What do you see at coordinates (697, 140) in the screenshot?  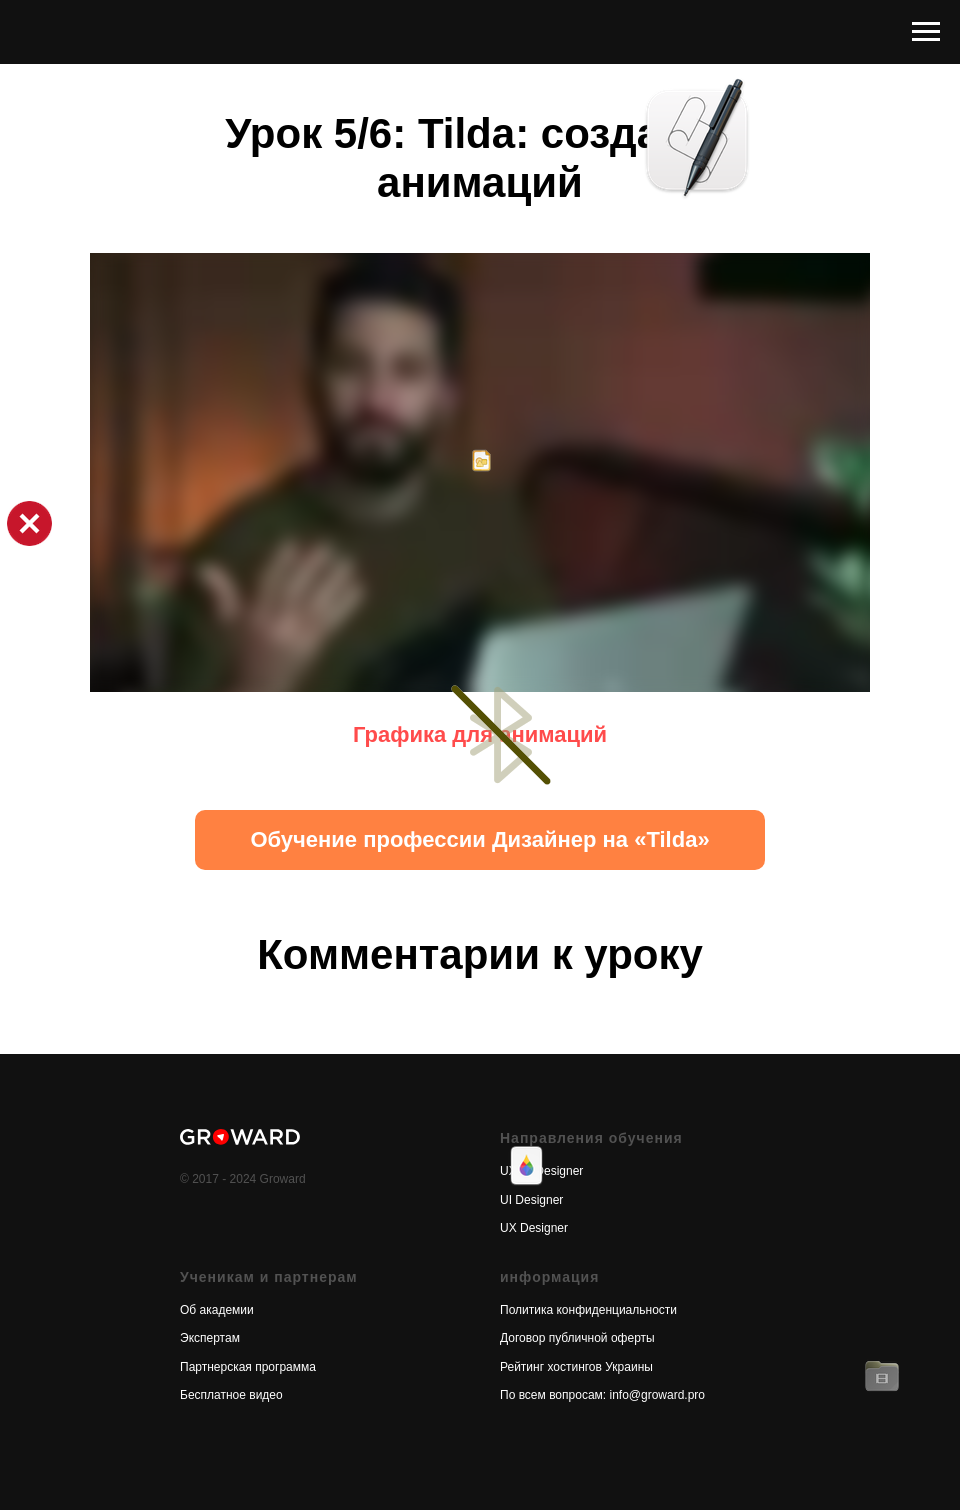 I see `open script editor to write or edit automation scripts` at bounding box center [697, 140].